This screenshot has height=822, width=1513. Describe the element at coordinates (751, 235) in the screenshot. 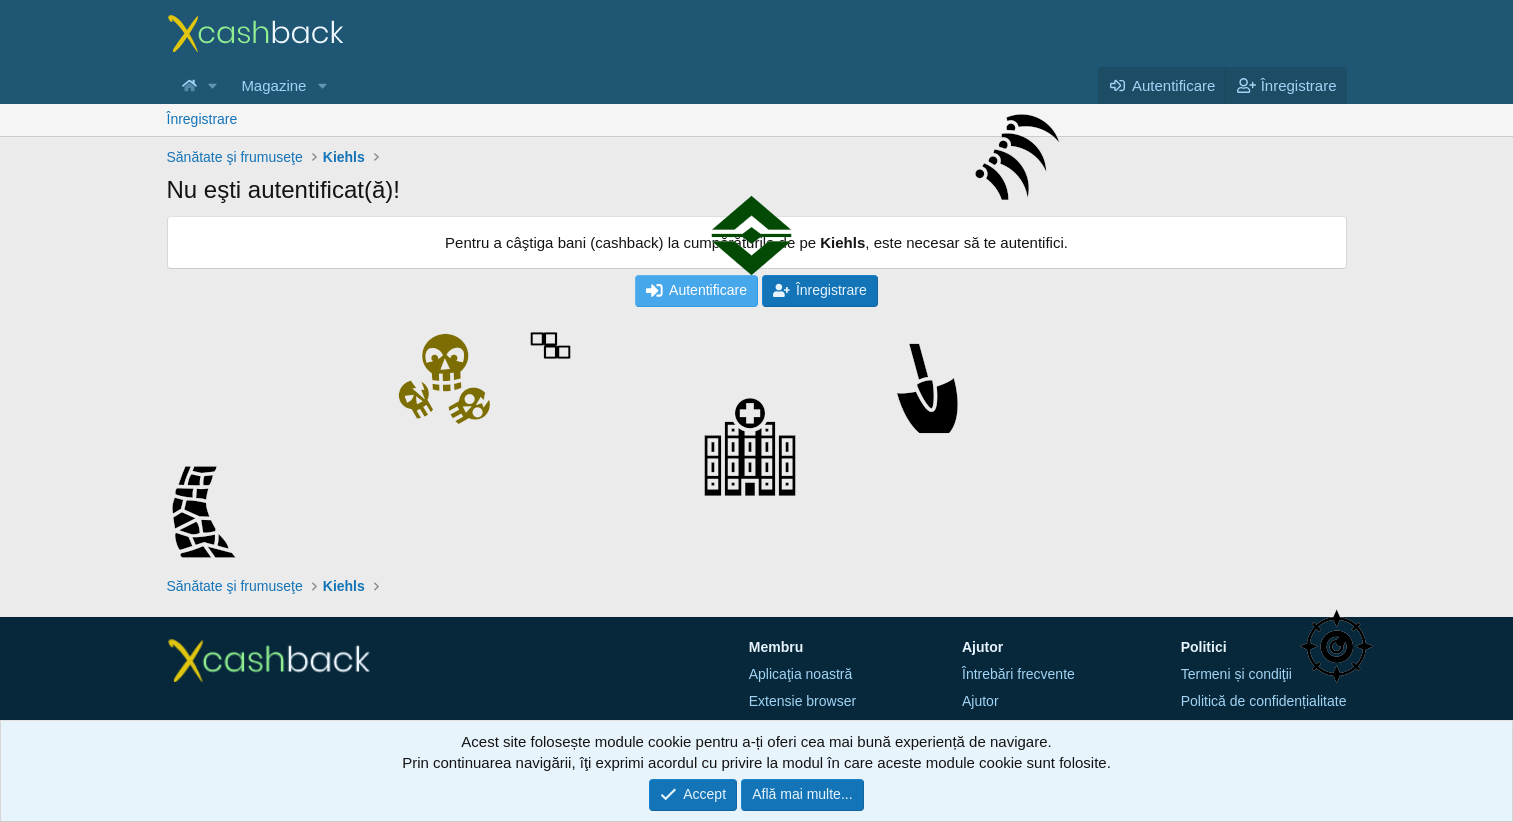

I see `place a virtual marker or waypoint in-game` at that location.